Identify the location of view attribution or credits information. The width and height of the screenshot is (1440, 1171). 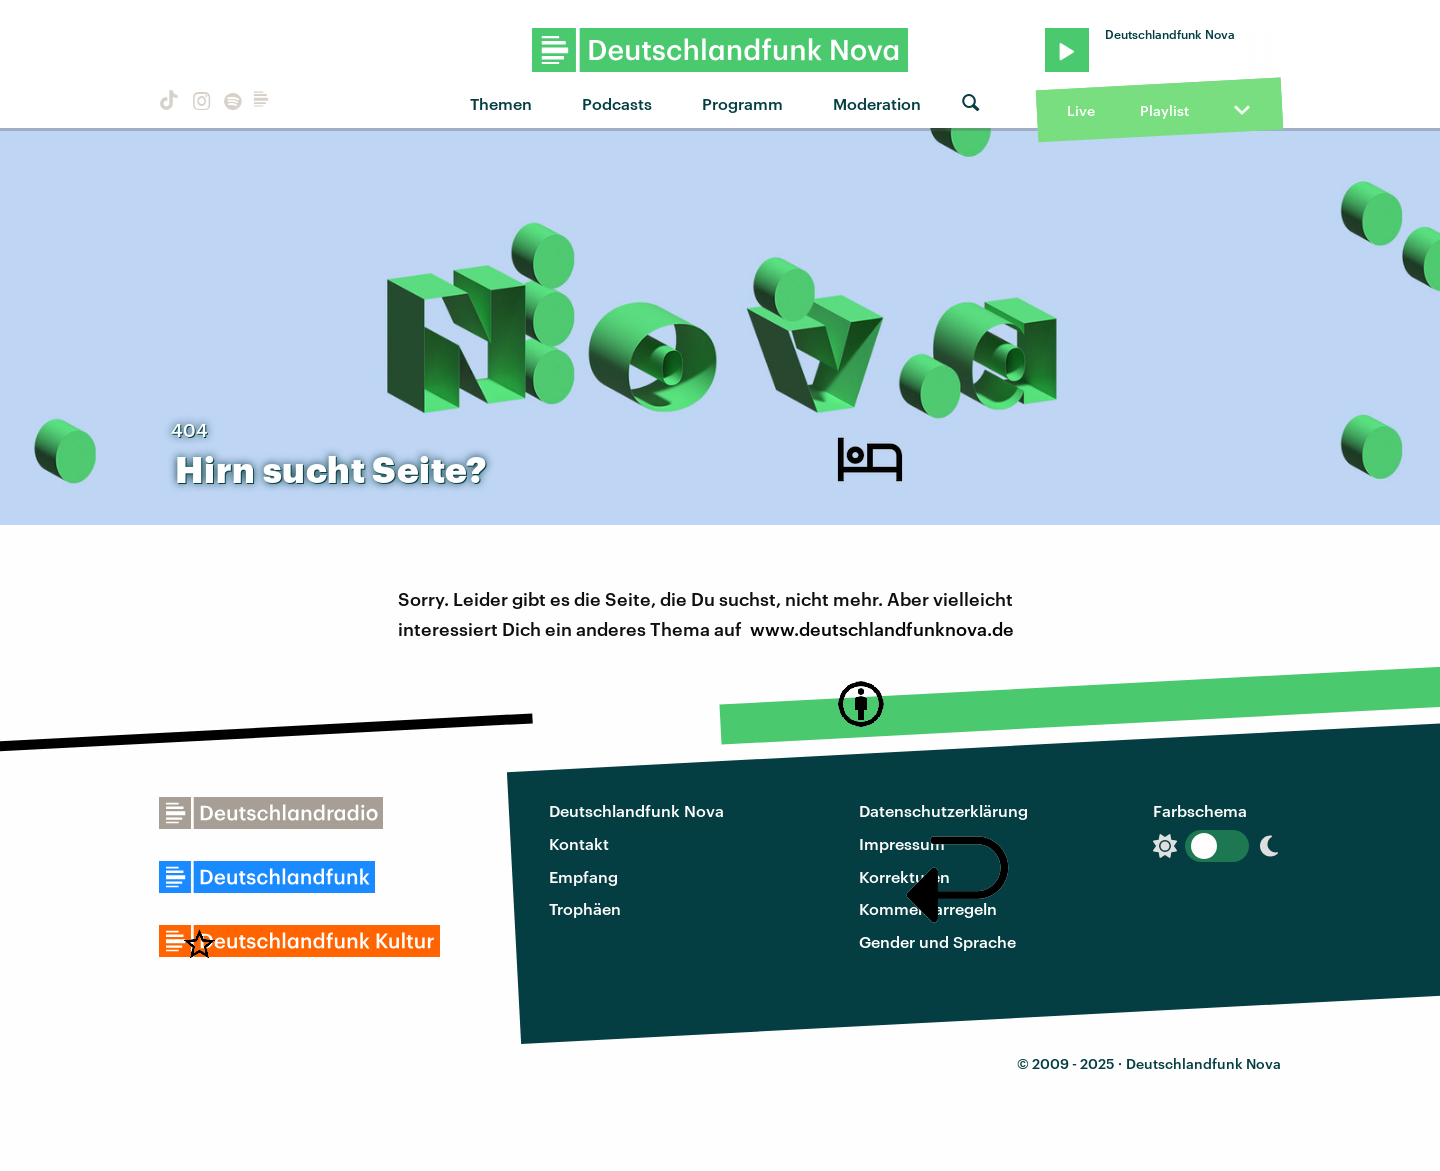
(861, 704).